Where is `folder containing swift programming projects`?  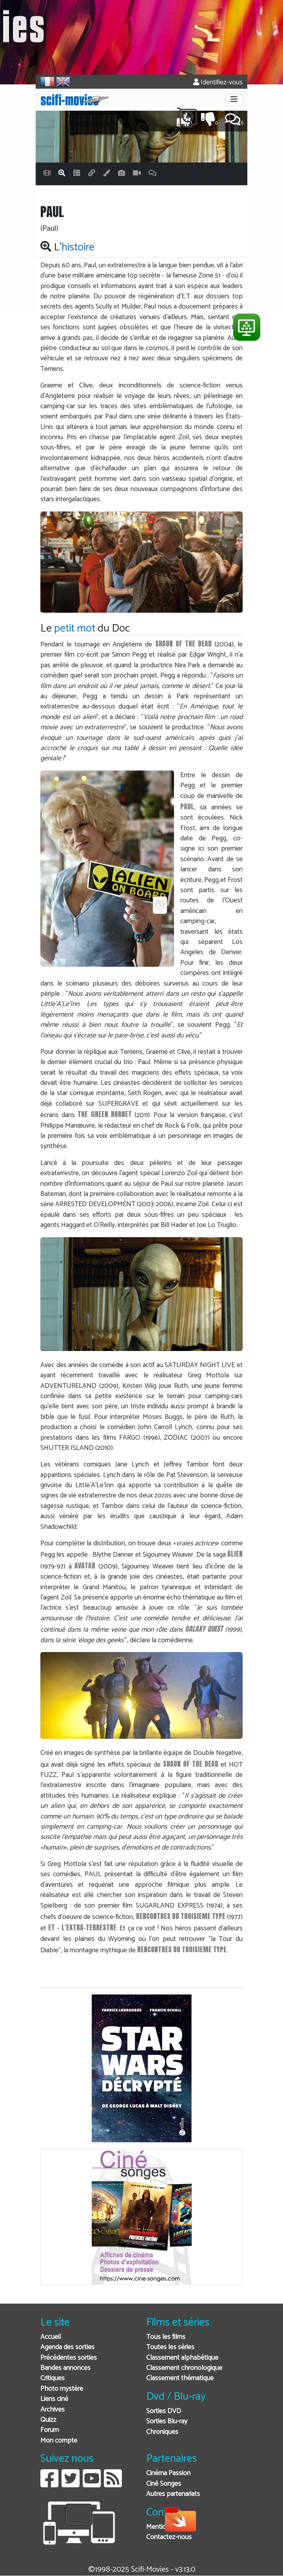 folder containing swift programming projects is located at coordinates (180, 2520).